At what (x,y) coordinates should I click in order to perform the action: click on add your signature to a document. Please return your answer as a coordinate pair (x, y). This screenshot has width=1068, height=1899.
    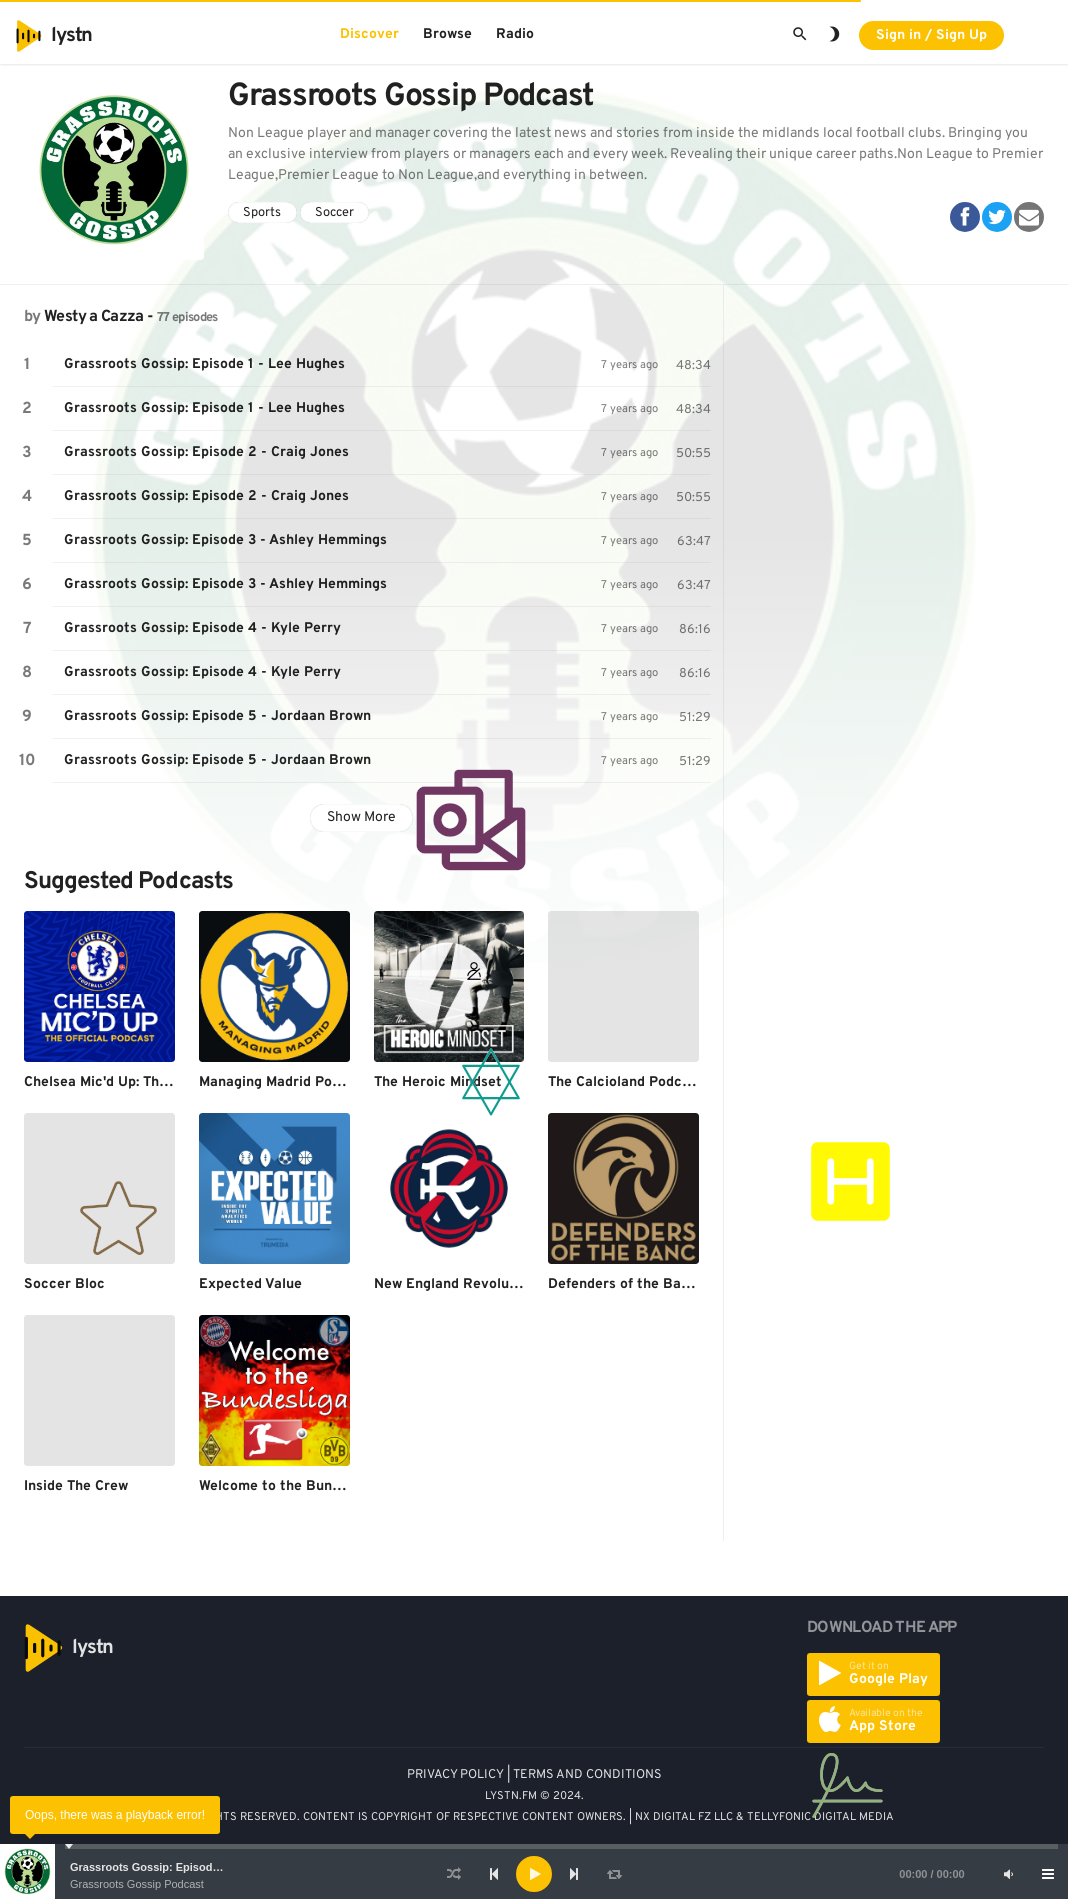
    Looking at the image, I should click on (847, 1785).